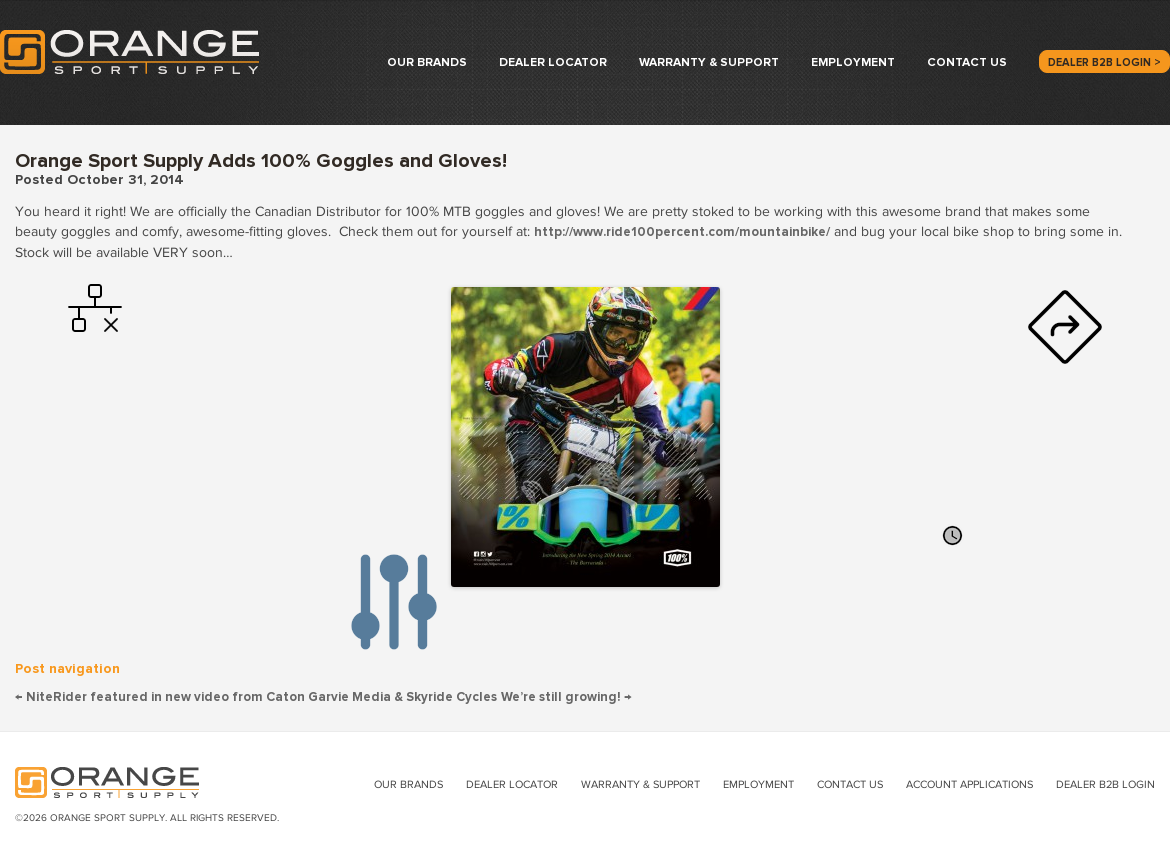 The image size is (1170, 841). I want to click on view schedule or upcoming events, so click(952, 535).